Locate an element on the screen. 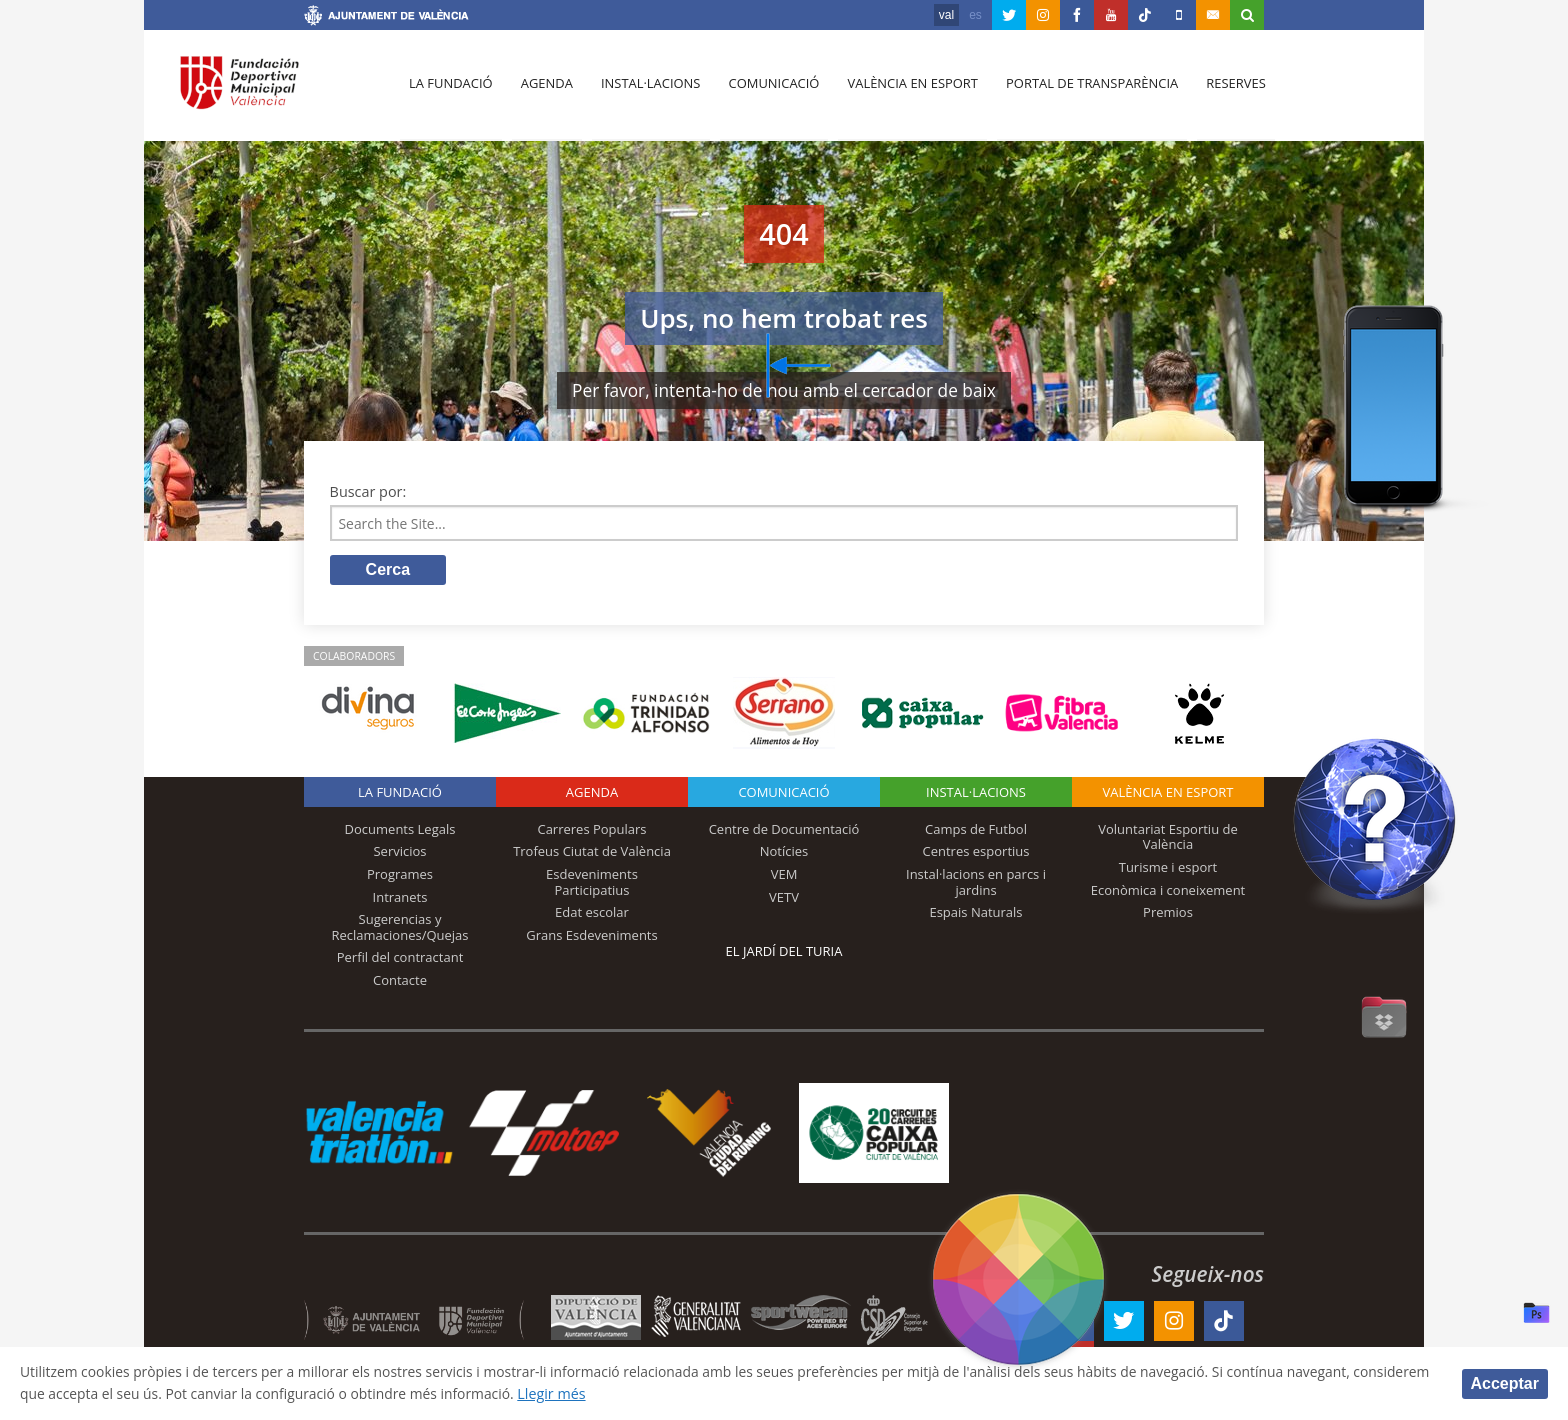 This screenshot has width=1568, height=1420. open color picker tool is located at coordinates (1018, 1279).